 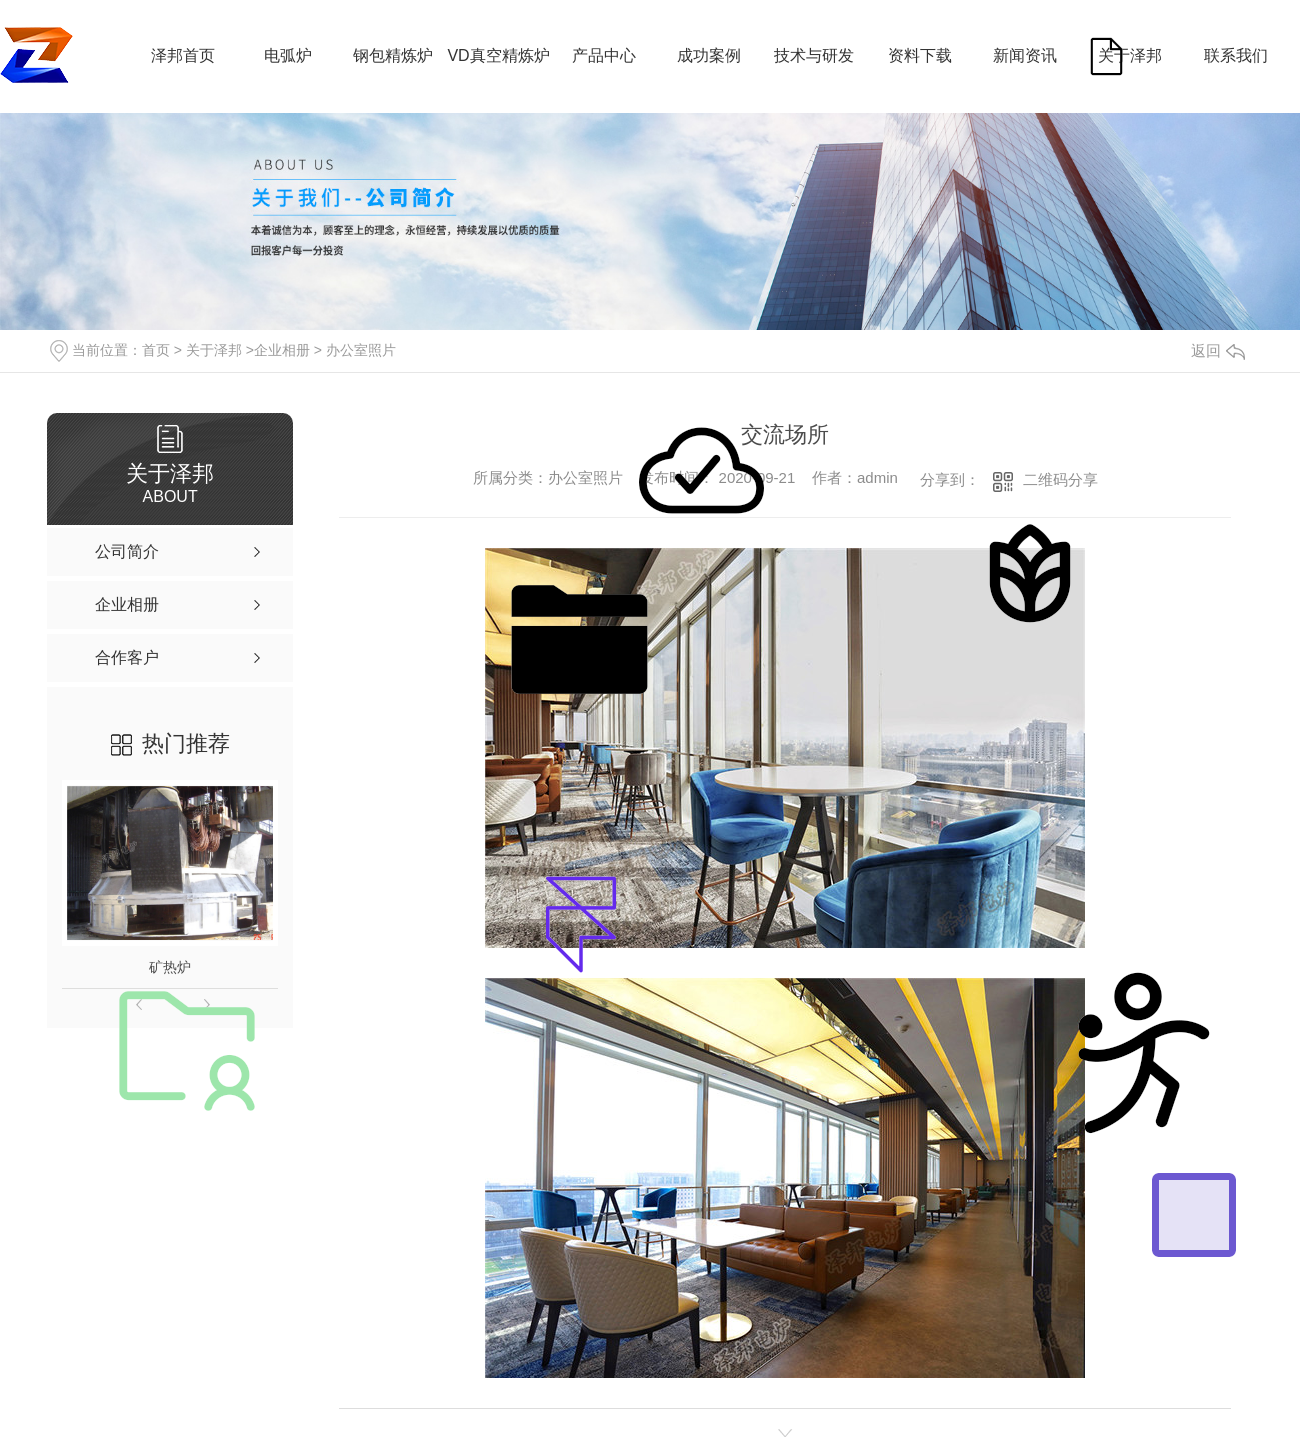 I want to click on view or open a document, so click(x=1106, y=56).